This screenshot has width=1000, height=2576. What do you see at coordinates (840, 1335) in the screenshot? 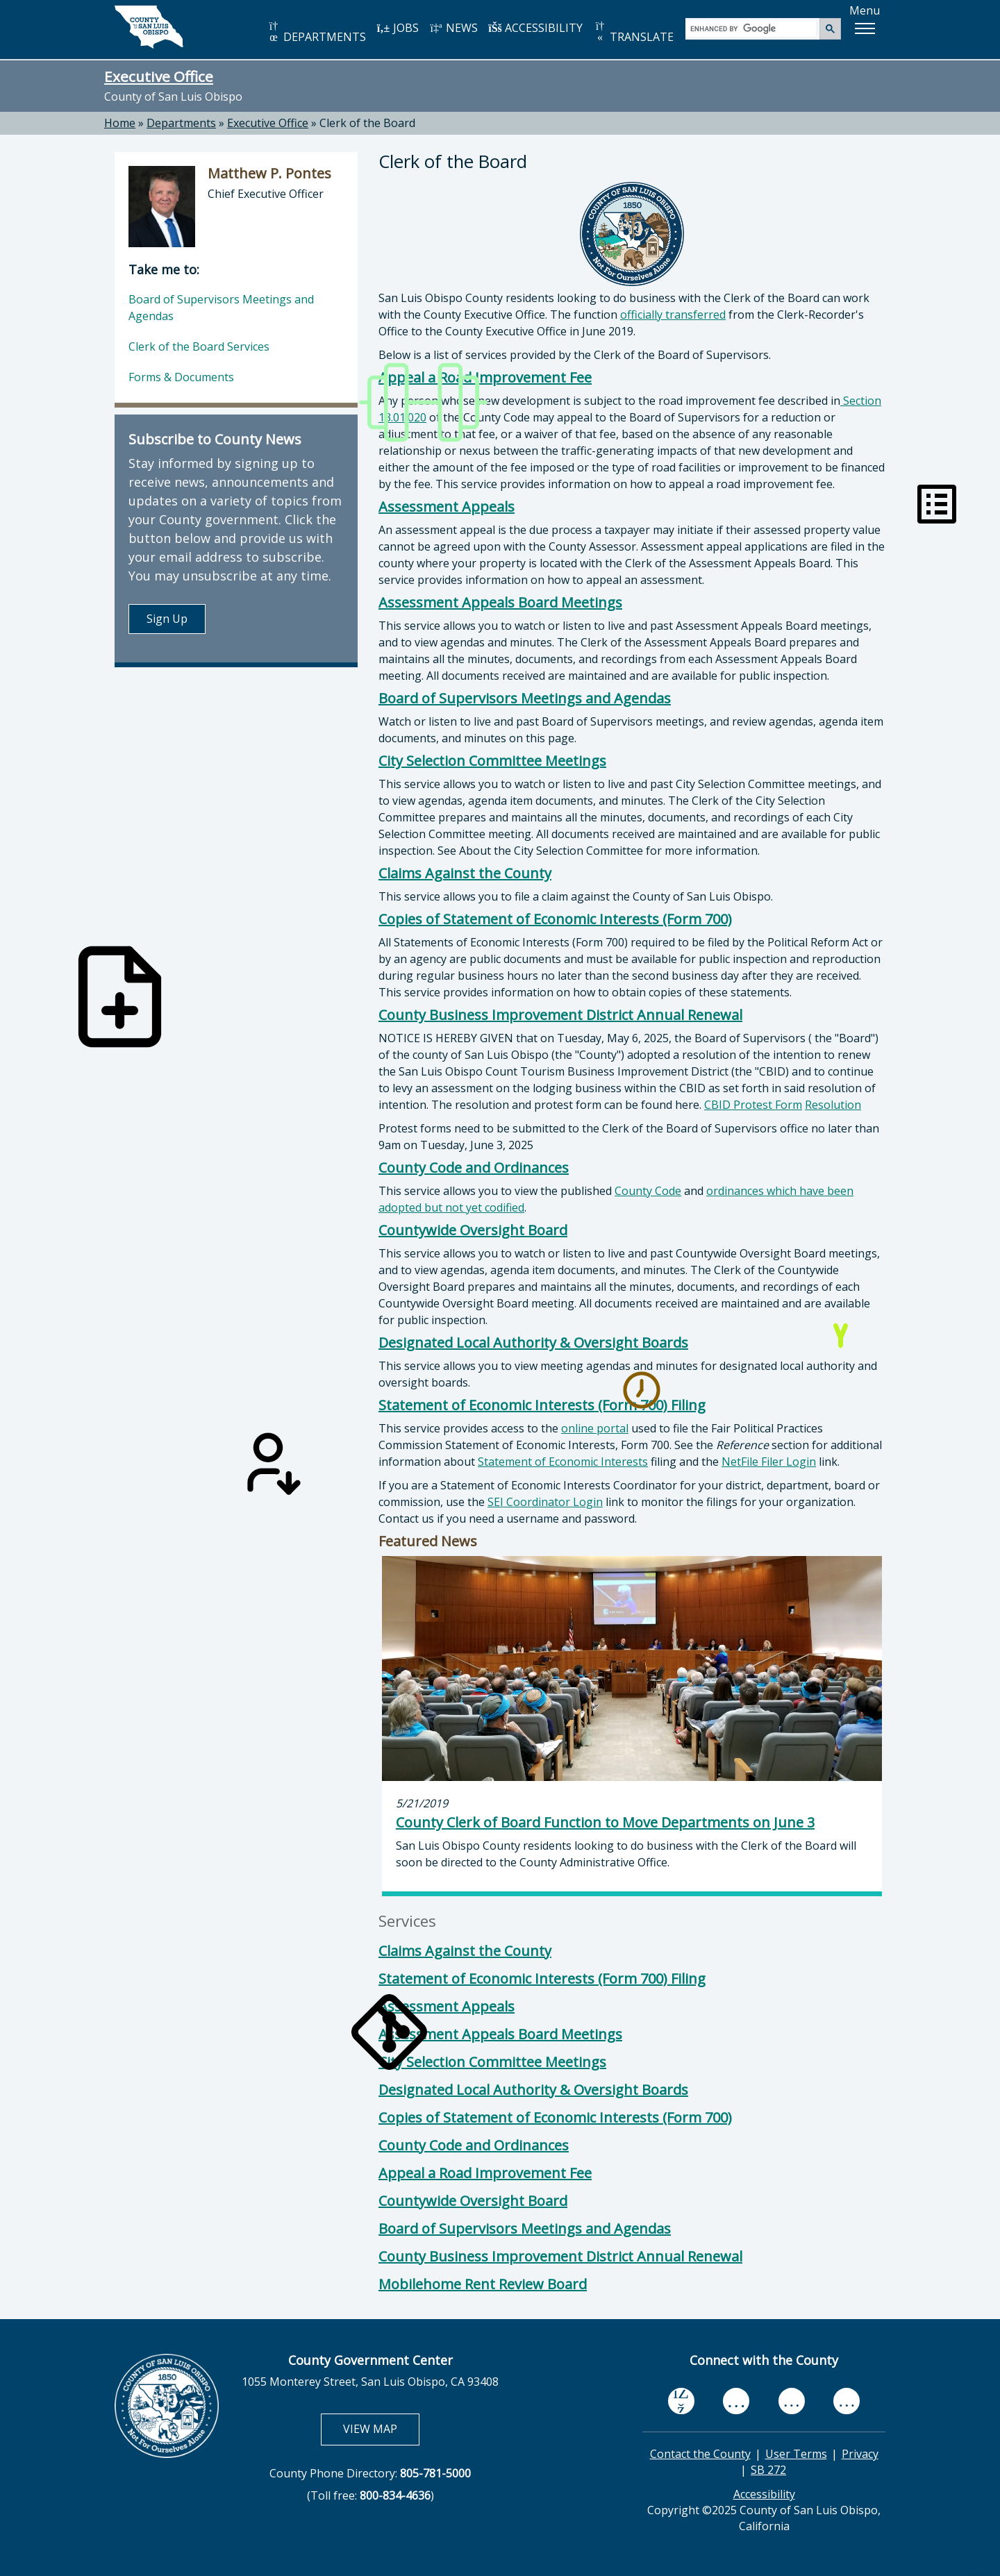
I see `indicates a "Y" label or category marker` at bounding box center [840, 1335].